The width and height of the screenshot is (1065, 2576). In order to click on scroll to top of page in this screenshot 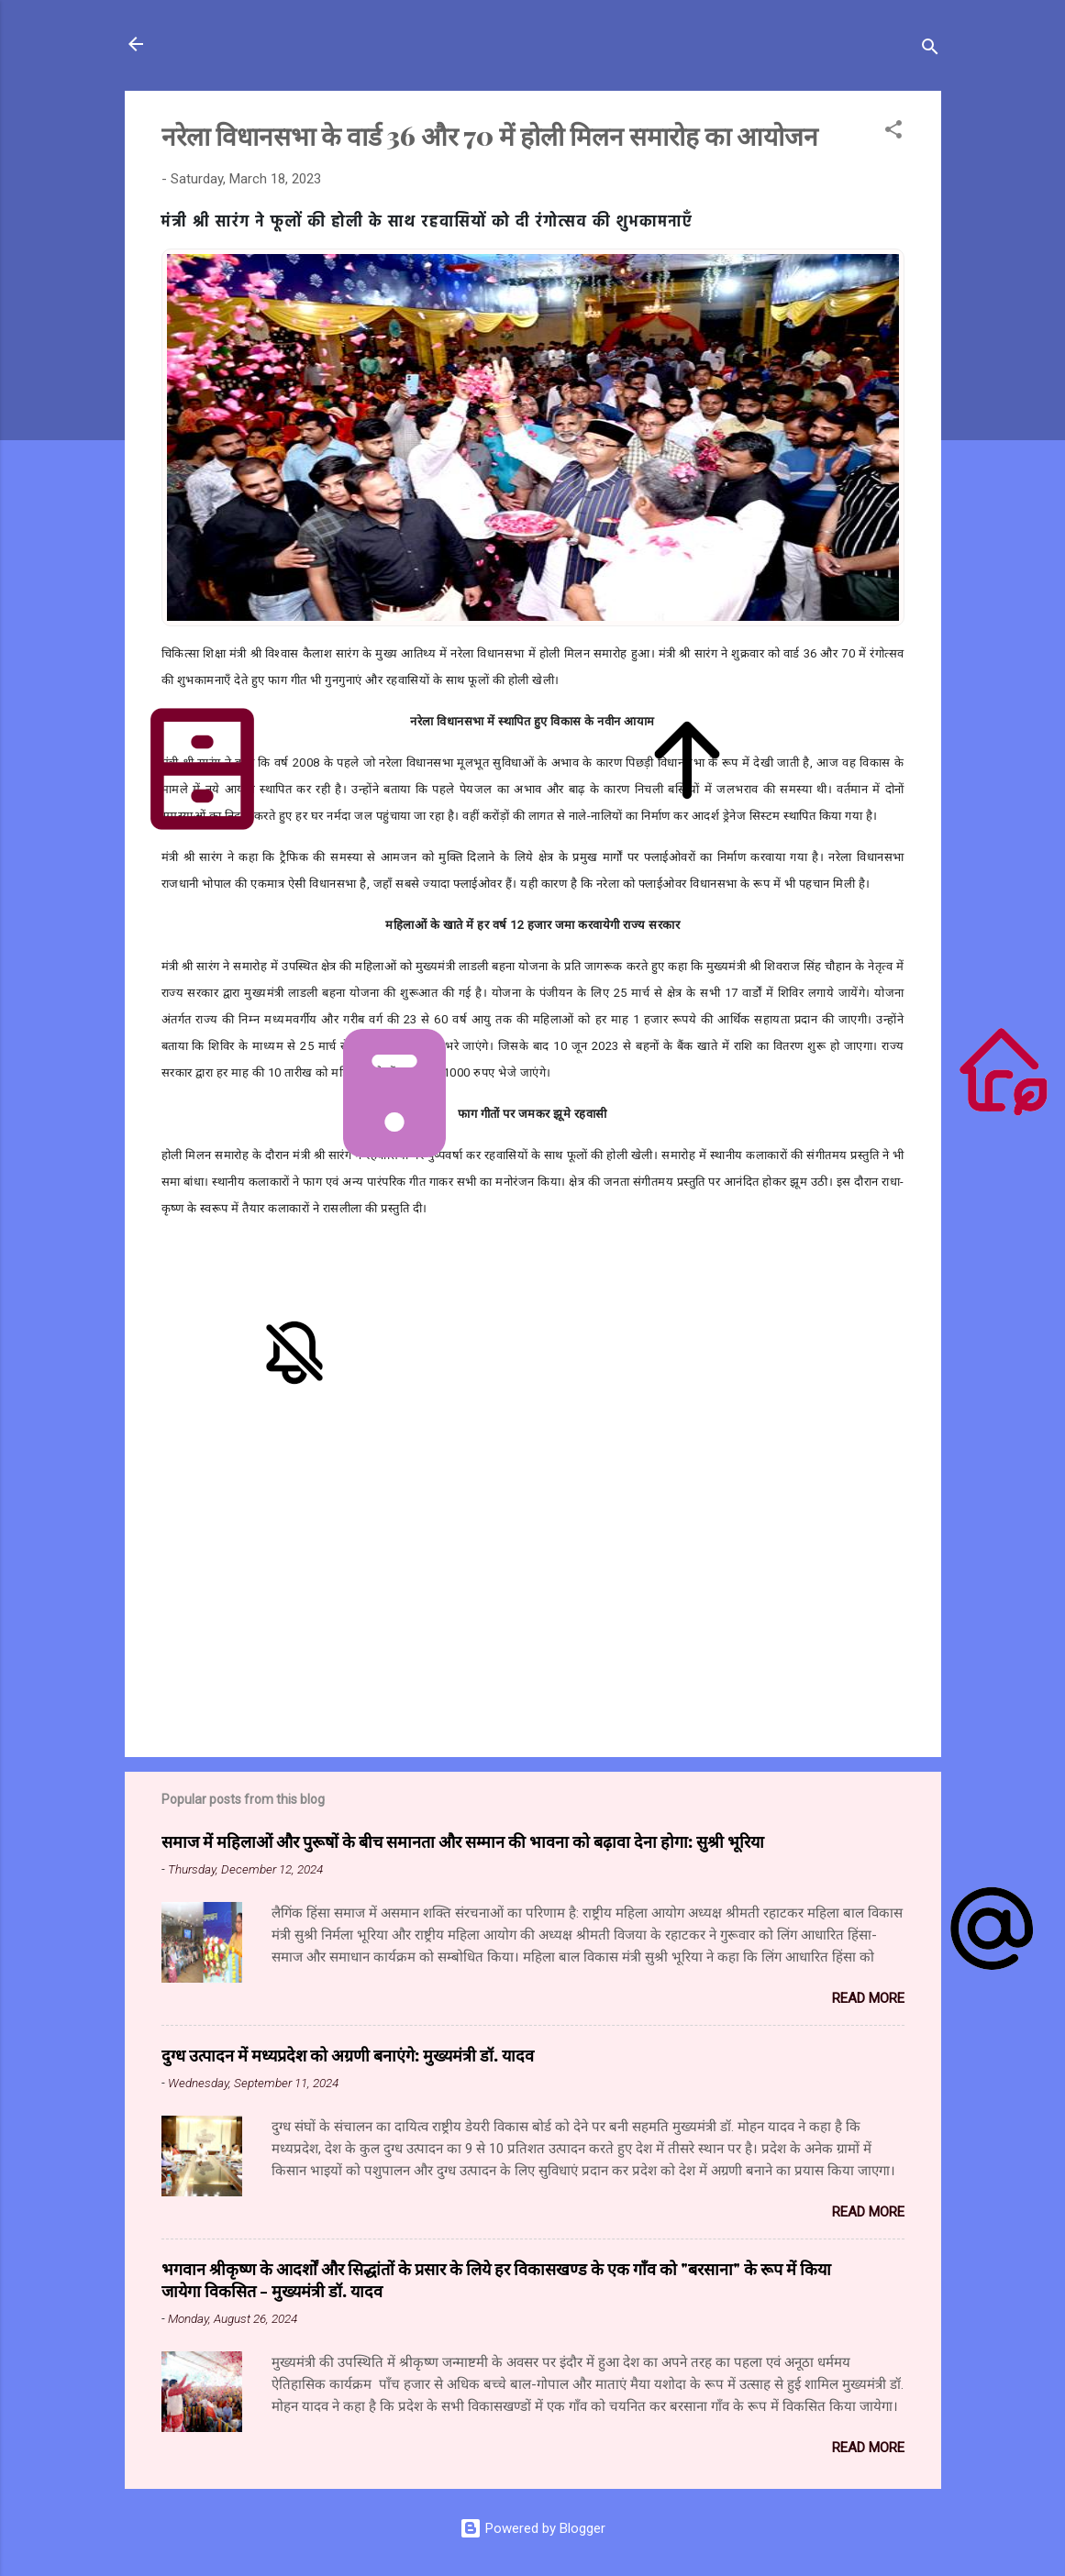, I will do `click(687, 760)`.